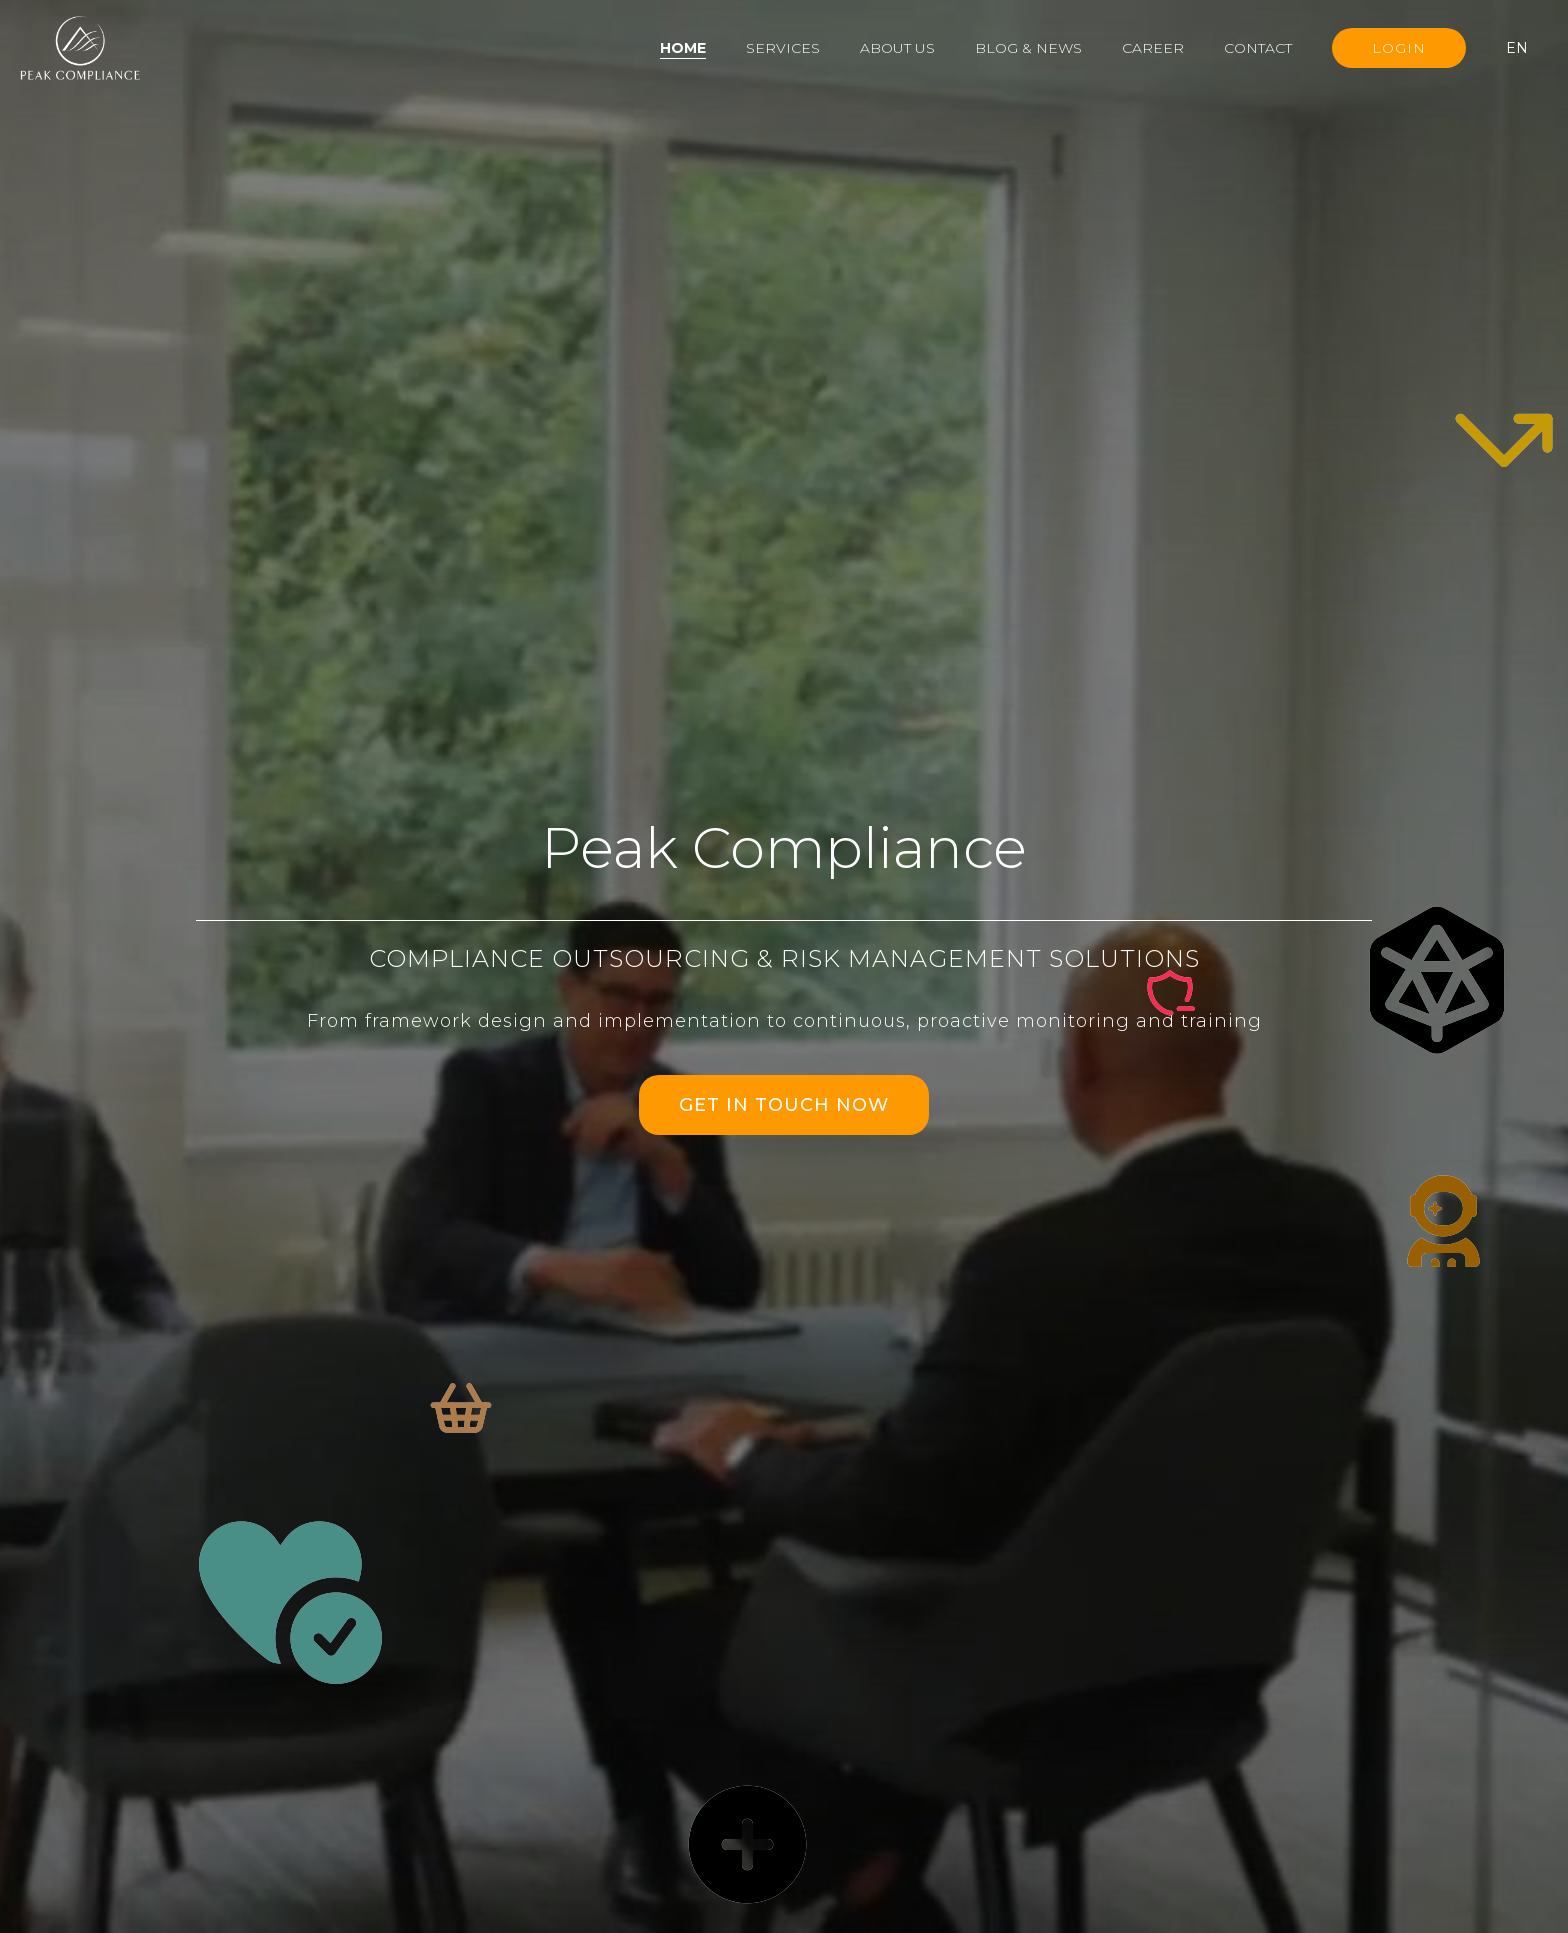  I want to click on view astronaut or space-themed user profile, so click(1443, 1222).